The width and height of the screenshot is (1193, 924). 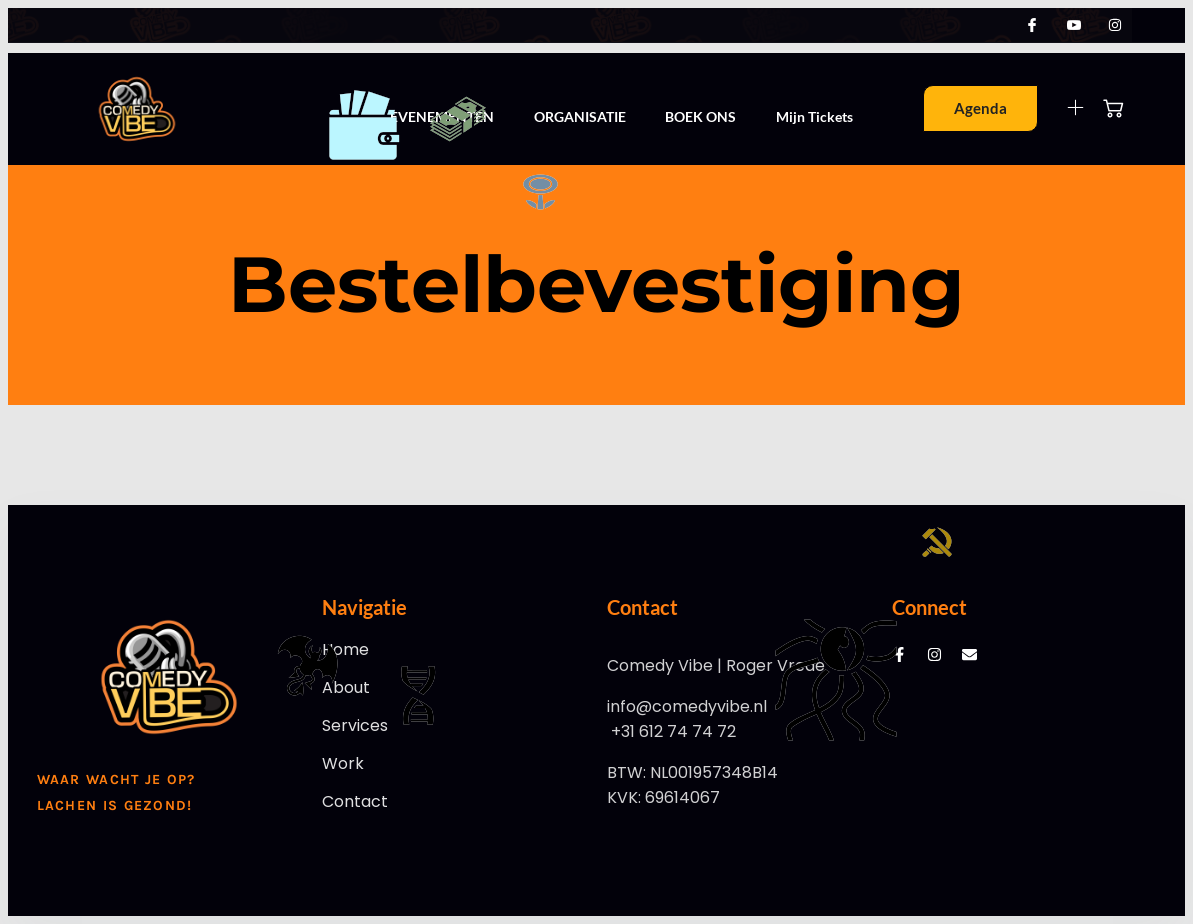 What do you see at coordinates (363, 126) in the screenshot?
I see `access your wallet or payment methods` at bounding box center [363, 126].